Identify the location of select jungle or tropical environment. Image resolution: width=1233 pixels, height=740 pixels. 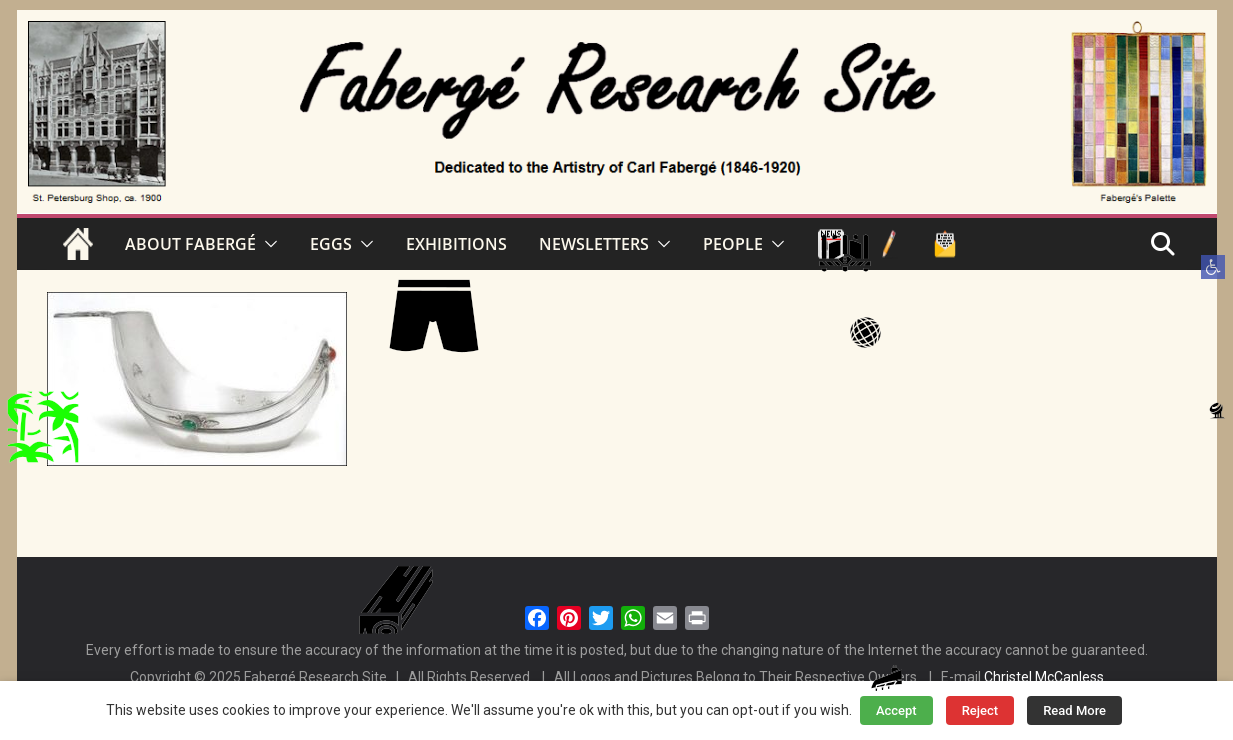
(43, 427).